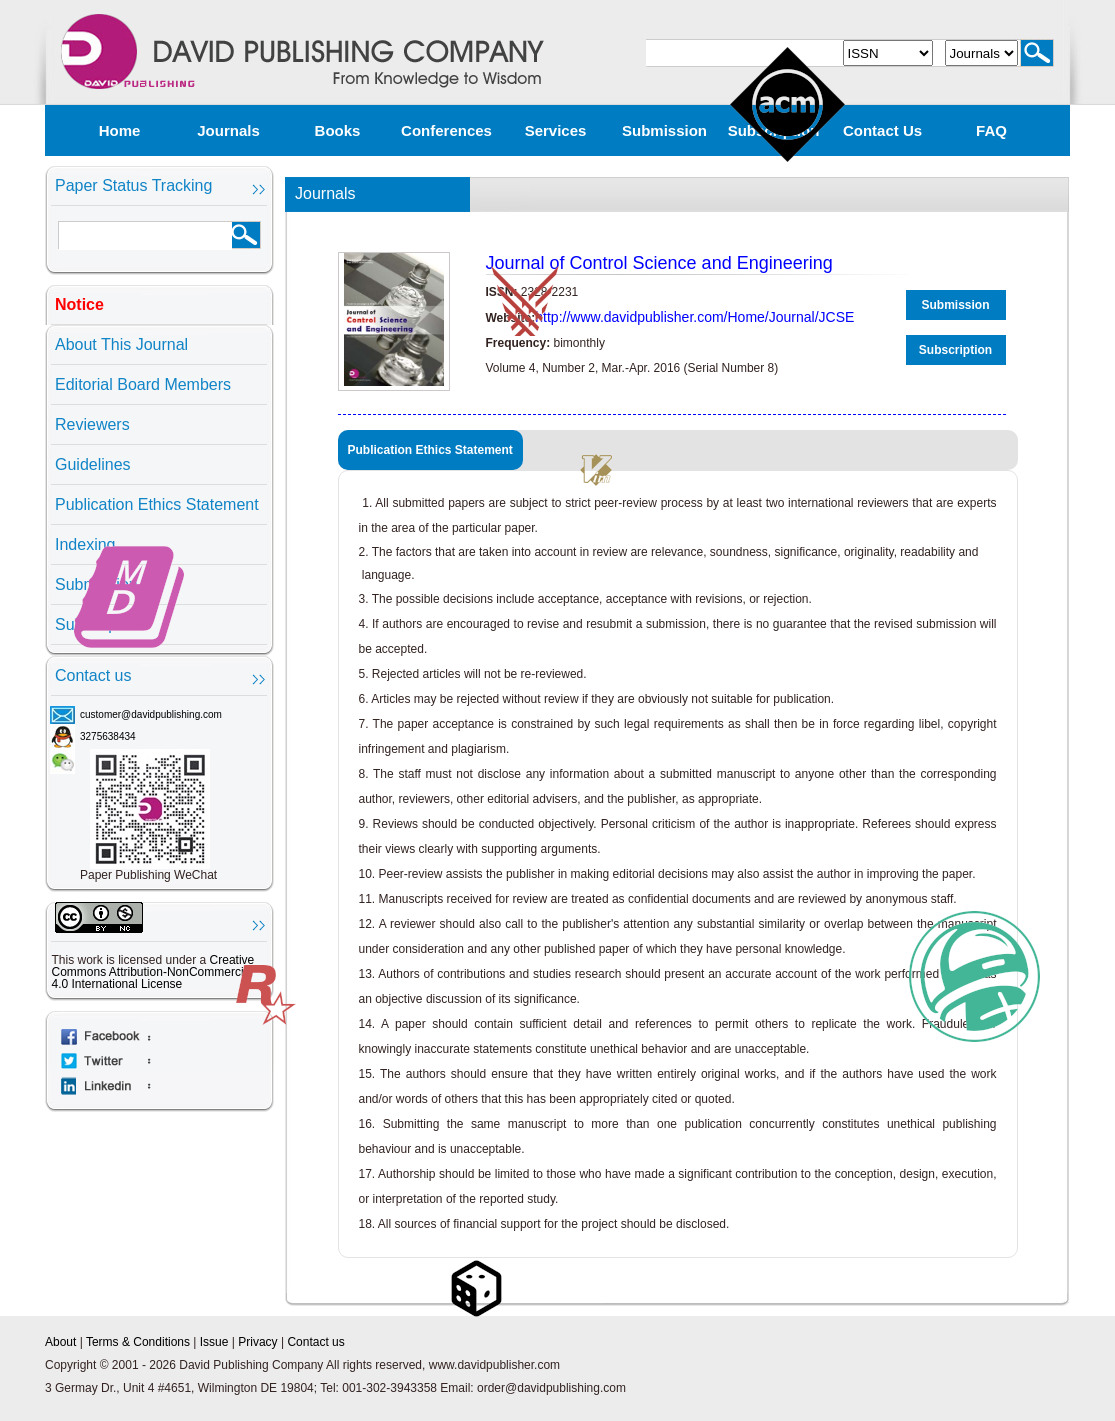  Describe the element at coordinates (974, 976) in the screenshot. I see `visit alternativeto website to find software alternatives` at that location.